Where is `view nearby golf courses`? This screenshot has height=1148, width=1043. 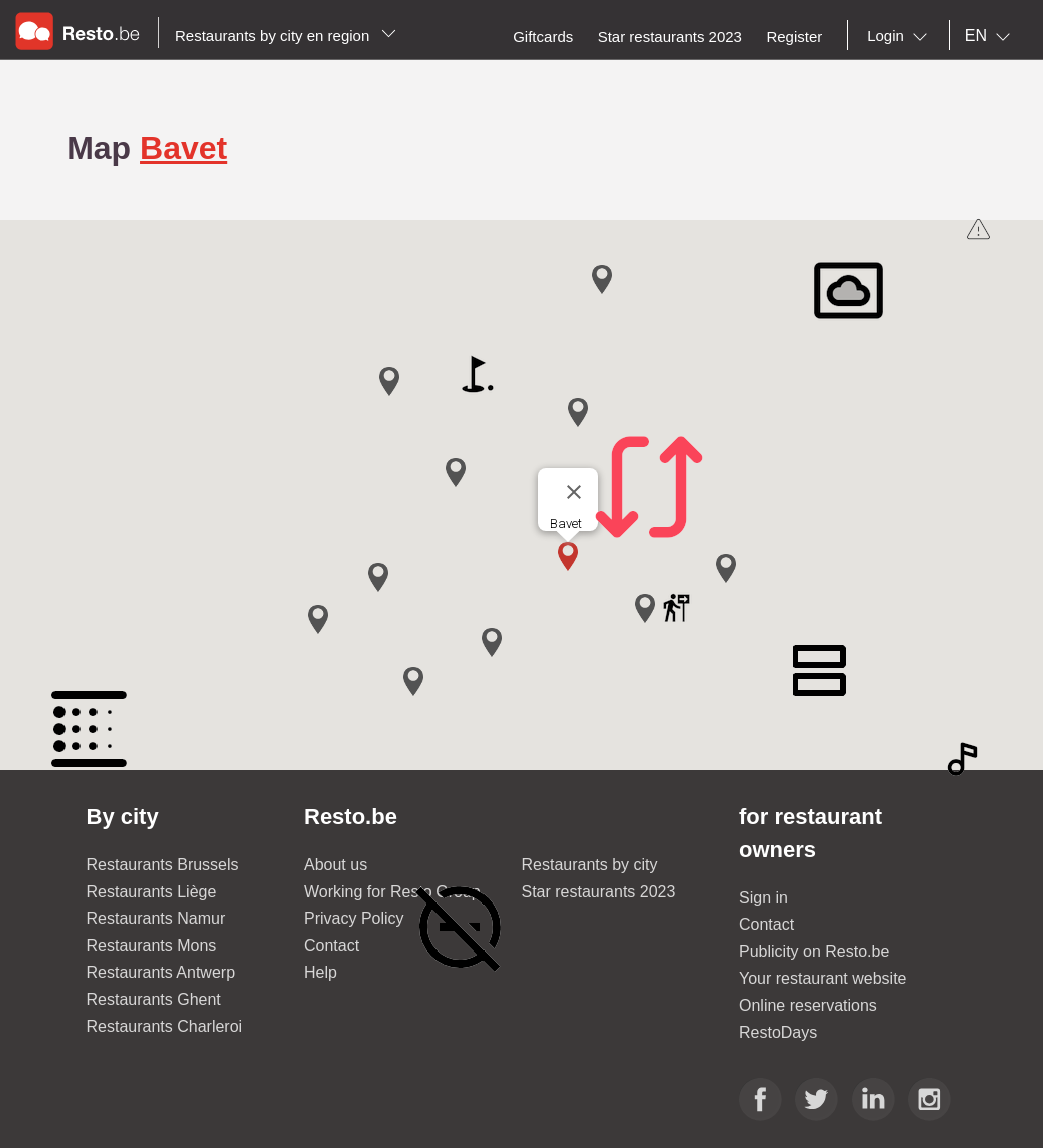
view nearby golf courses is located at coordinates (477, 374).